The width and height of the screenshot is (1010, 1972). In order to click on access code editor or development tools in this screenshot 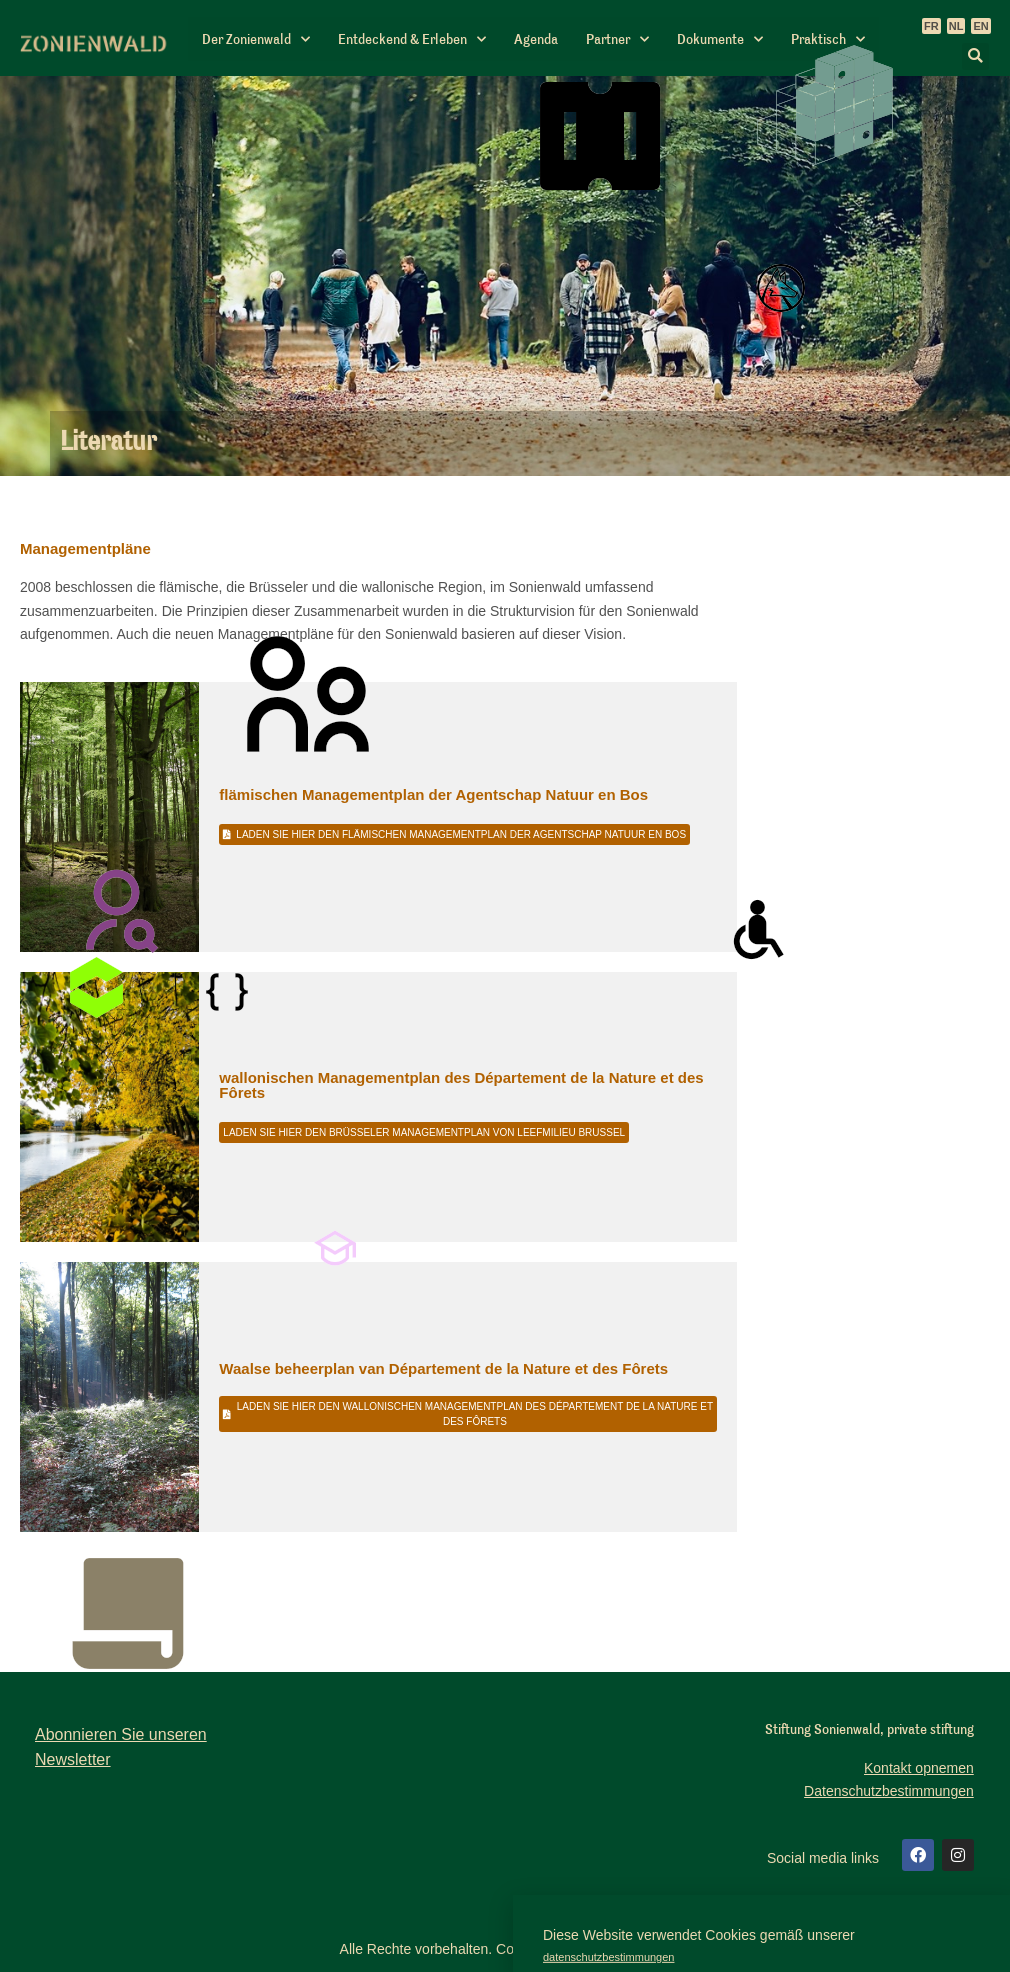, I will do `click(227, 992)`.